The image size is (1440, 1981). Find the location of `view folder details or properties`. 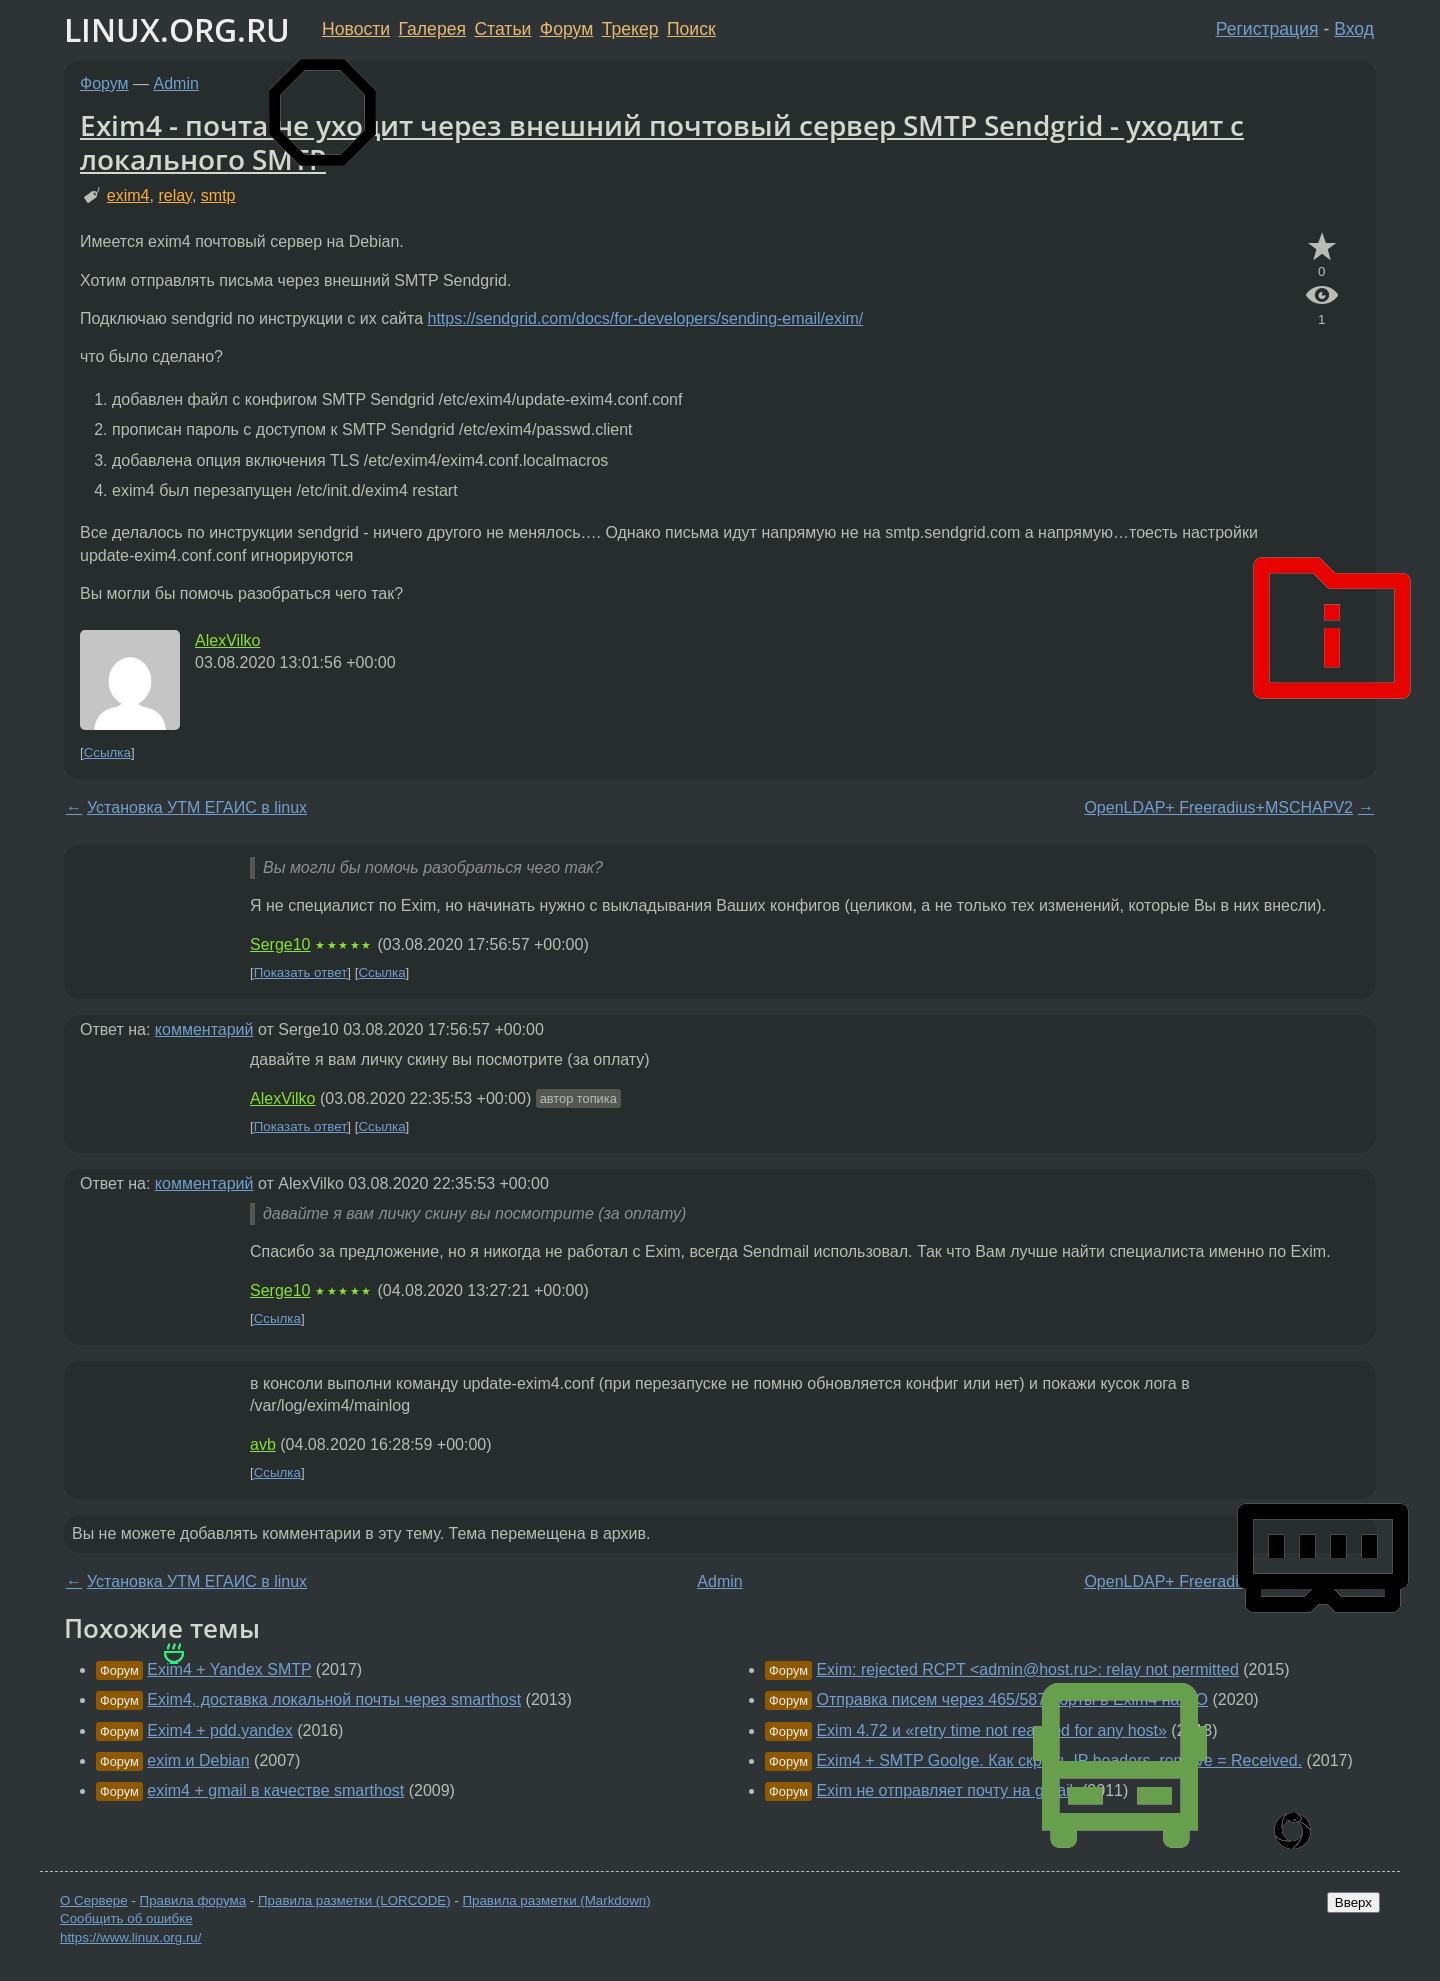

view folder details or properties is located at coordinates (1332, 628).